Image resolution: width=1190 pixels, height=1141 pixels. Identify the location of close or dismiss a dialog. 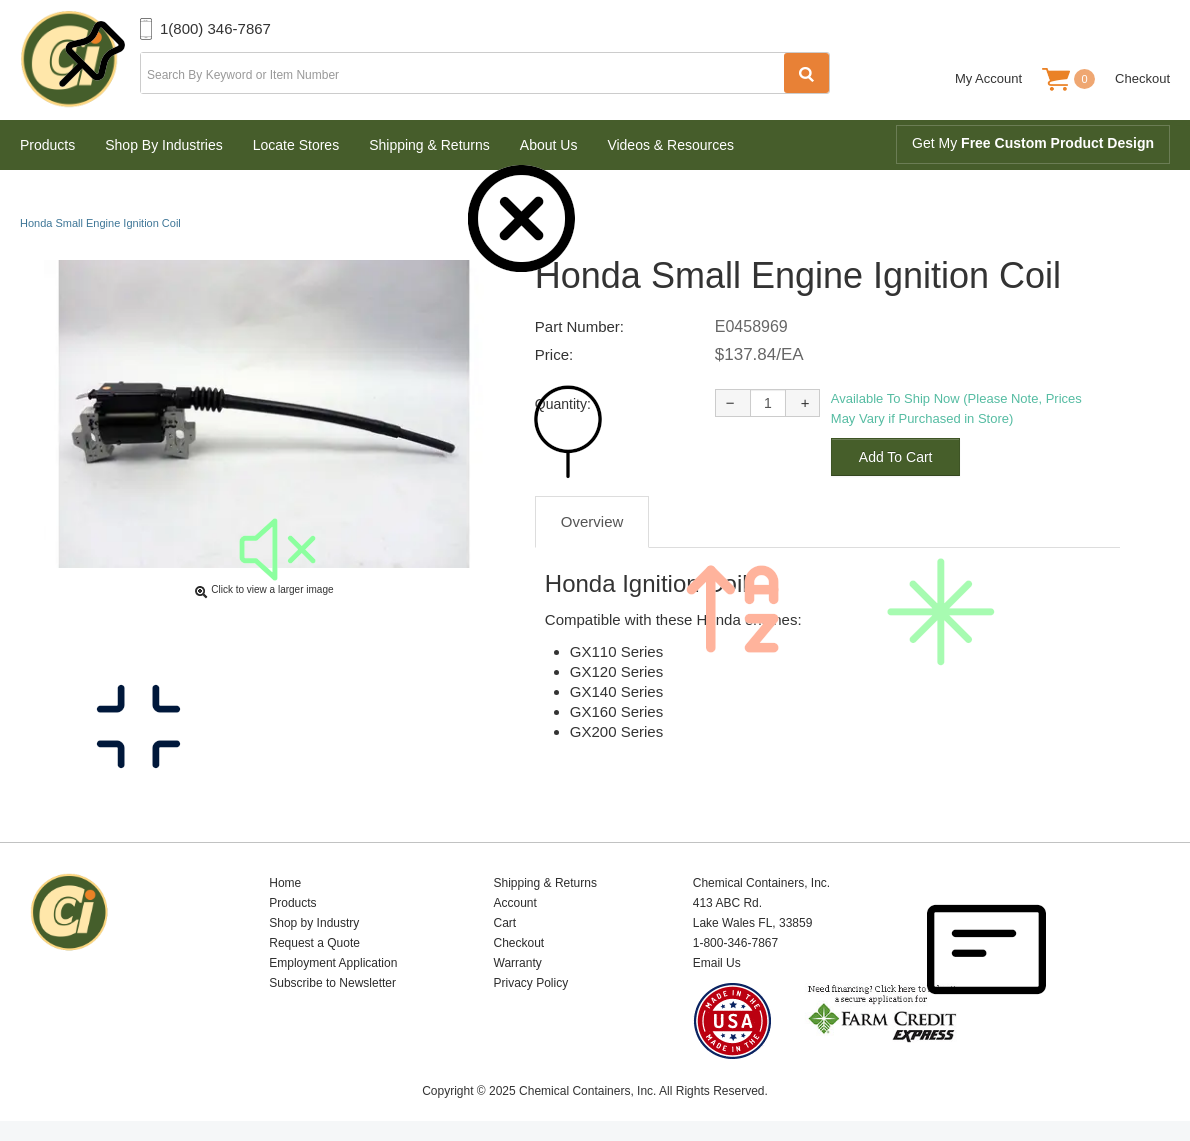
(521, 218).